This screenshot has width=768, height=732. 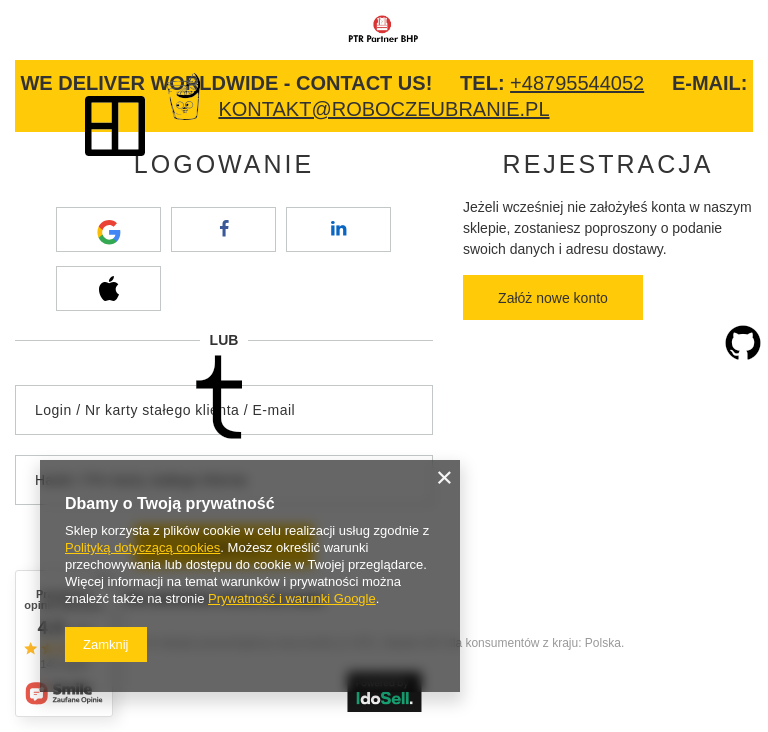 What do you see at coordinates (115, 126) in the screenshot?
I see `switch to grid layout view` at bounding box center [115, 126].